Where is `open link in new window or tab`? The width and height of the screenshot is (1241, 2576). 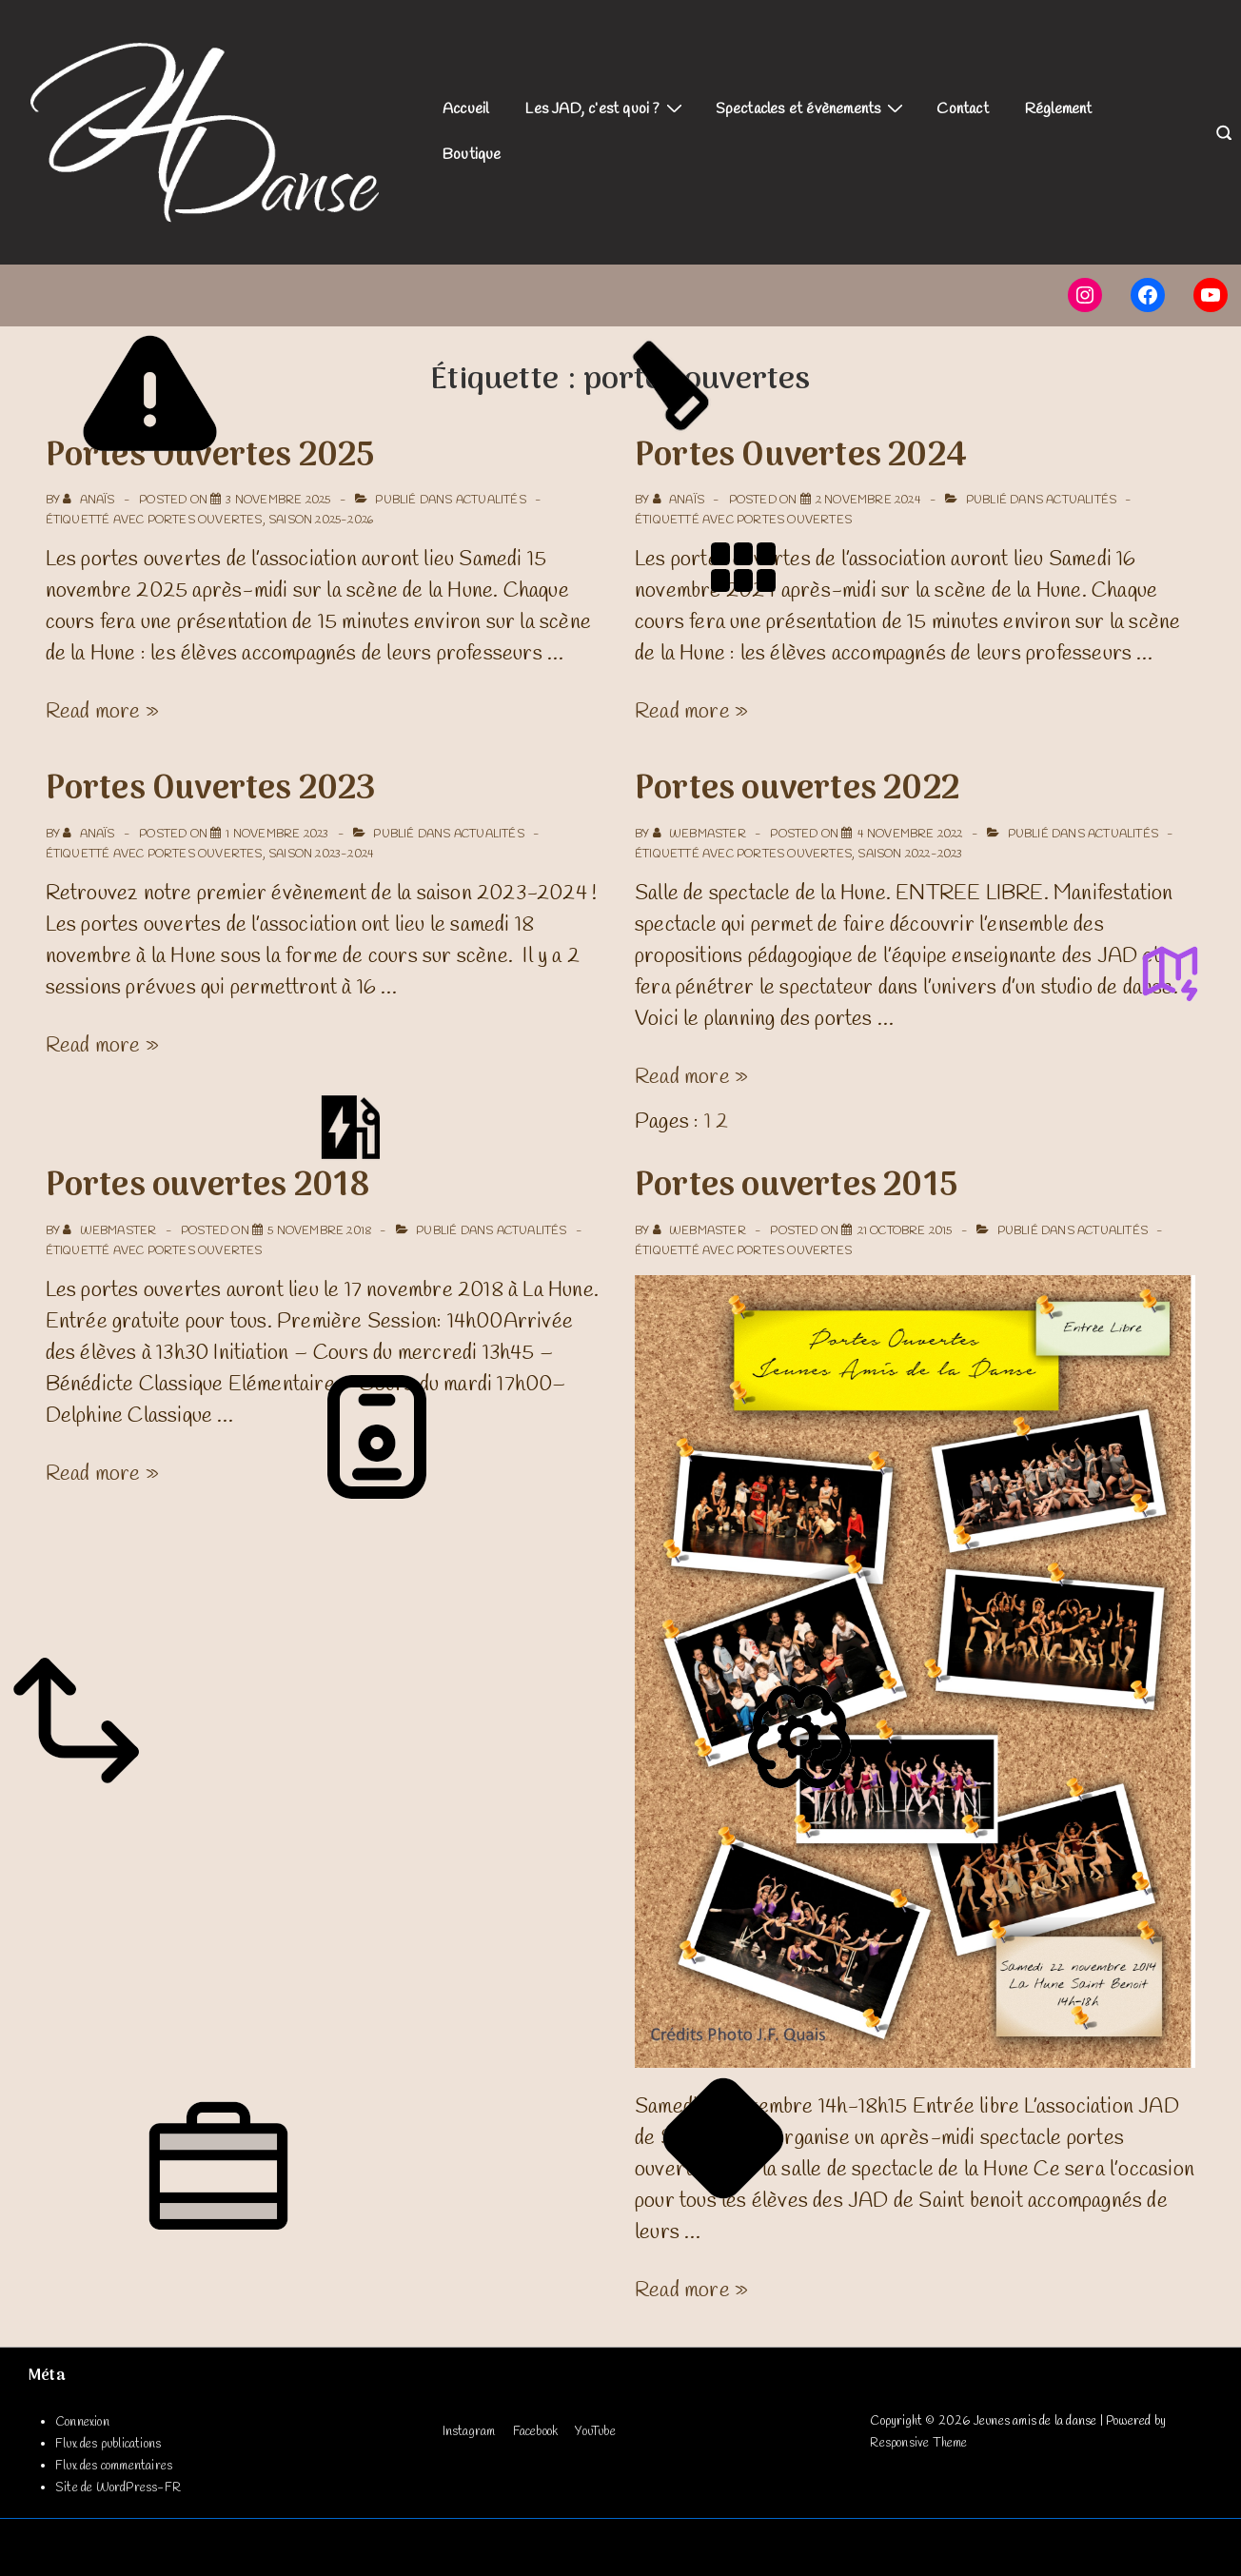 open link in new window or tab is located at coordinates (76, 1721).